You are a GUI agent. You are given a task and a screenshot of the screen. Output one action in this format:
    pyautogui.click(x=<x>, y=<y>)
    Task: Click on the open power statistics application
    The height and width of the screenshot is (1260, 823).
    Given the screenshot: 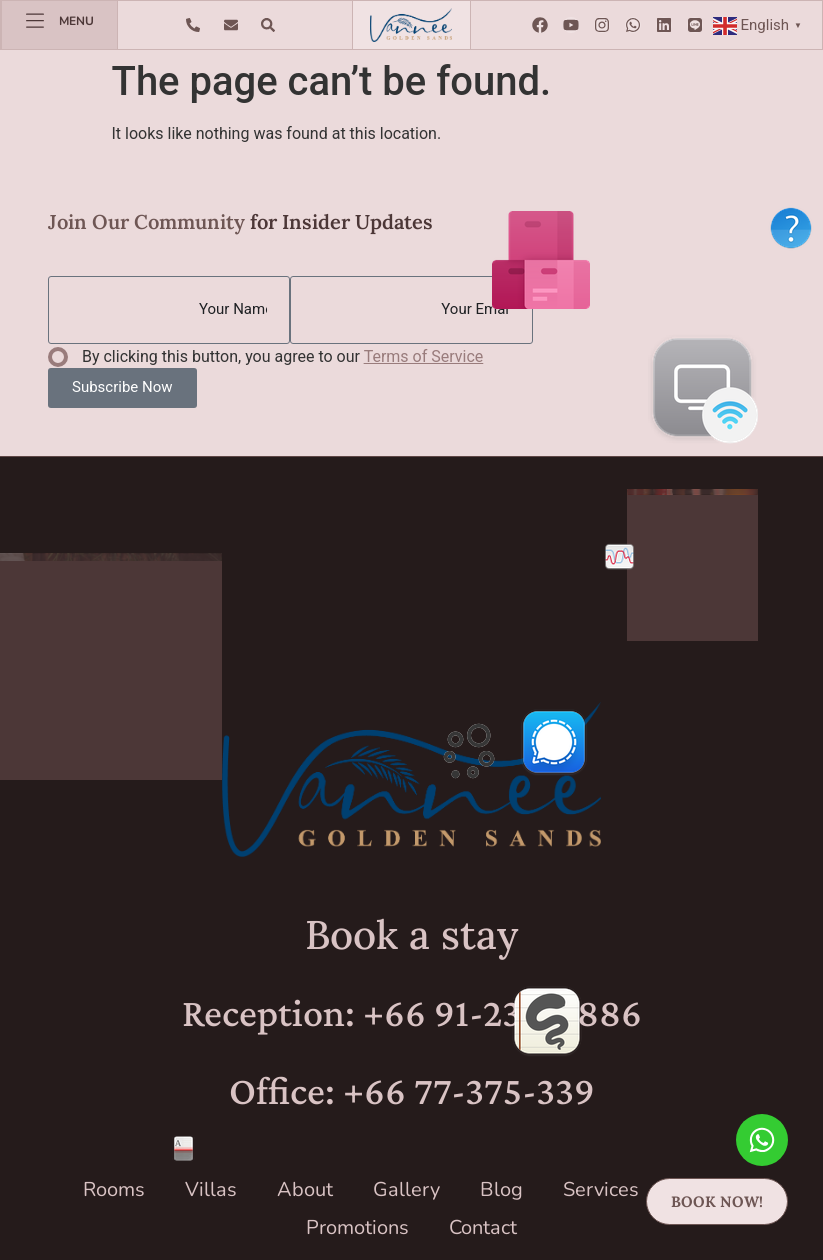 What is the action you would take?
    pyautogui.click(x=619, y=556)
    